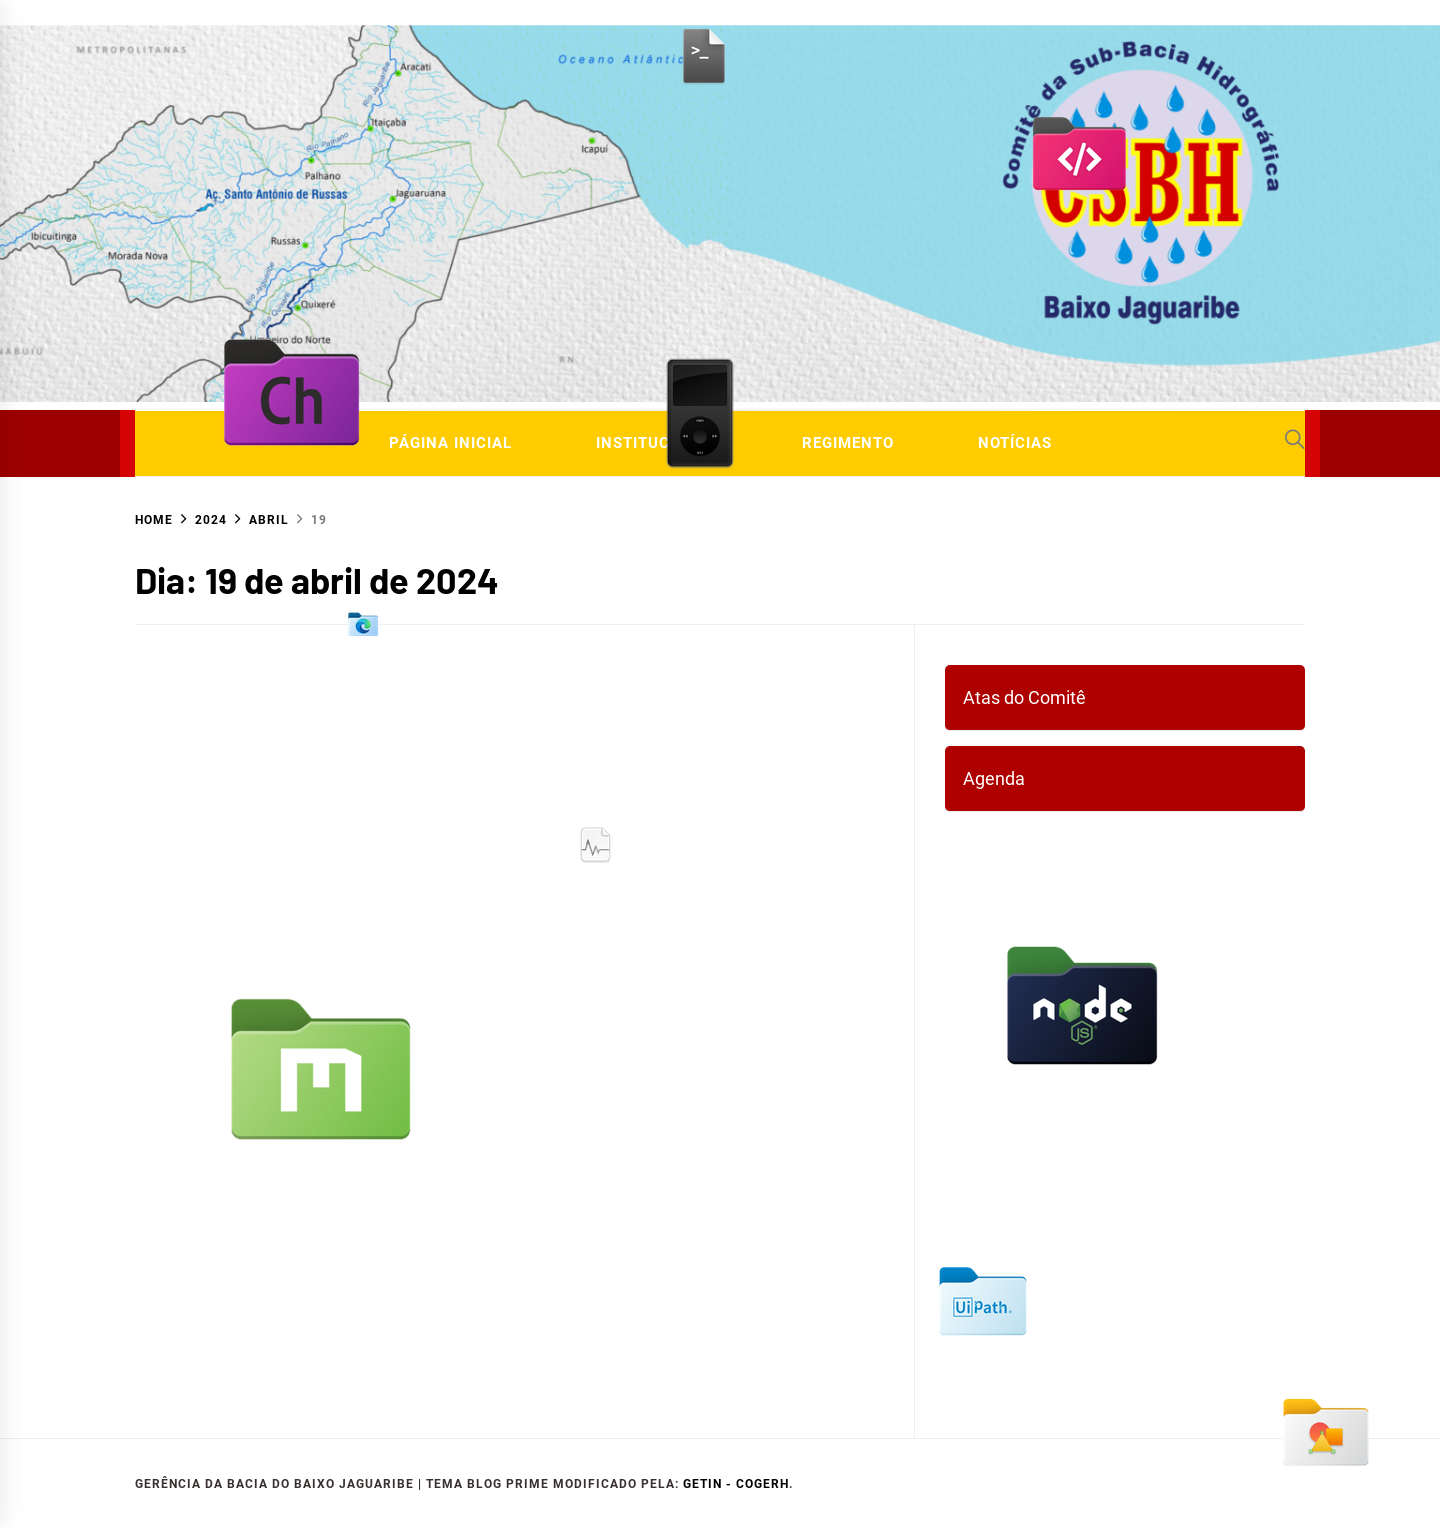 This screenshot has width=1440, height=1528. What do you see at coordinates (320, 1074) in the screenshot?
I see `open quixel mixer project files folder` at bounding box center [320, 1074].